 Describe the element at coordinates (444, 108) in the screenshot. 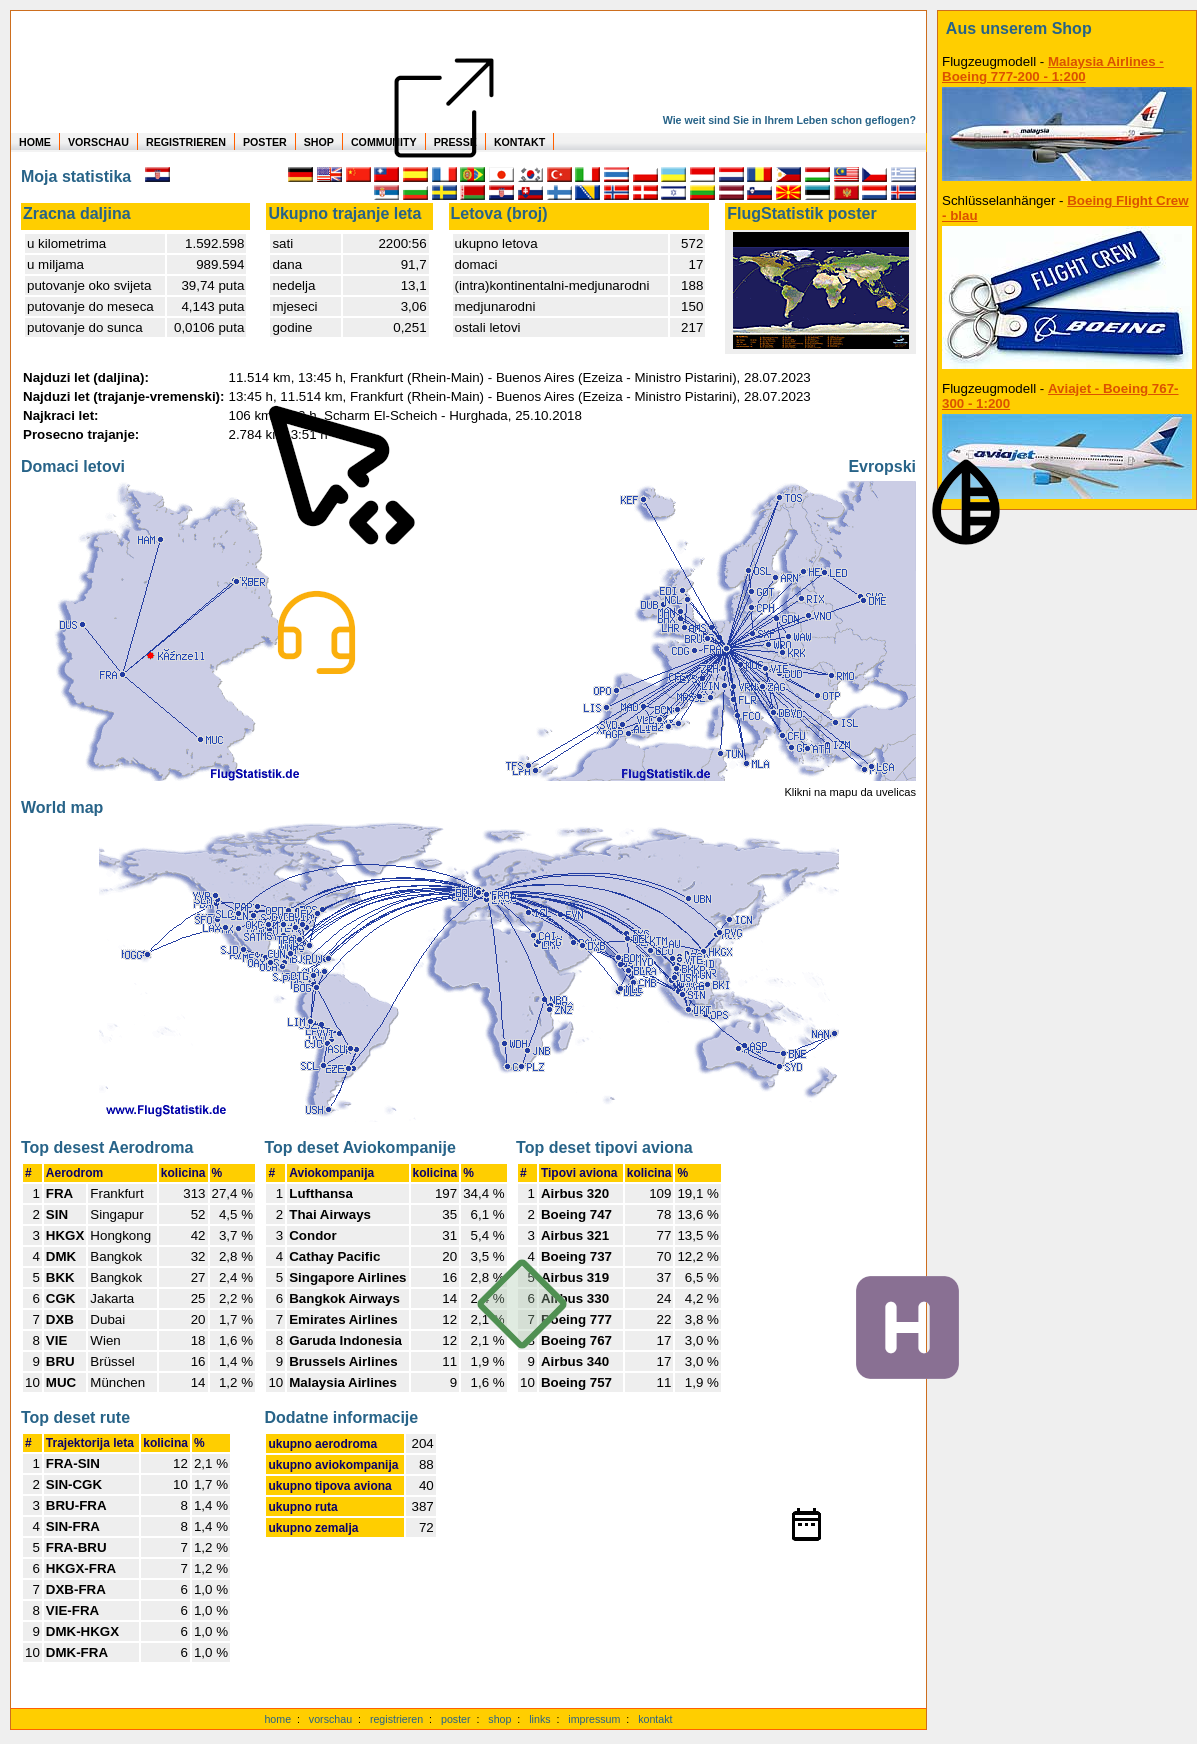

I see `open link in new window or tab` at that location.